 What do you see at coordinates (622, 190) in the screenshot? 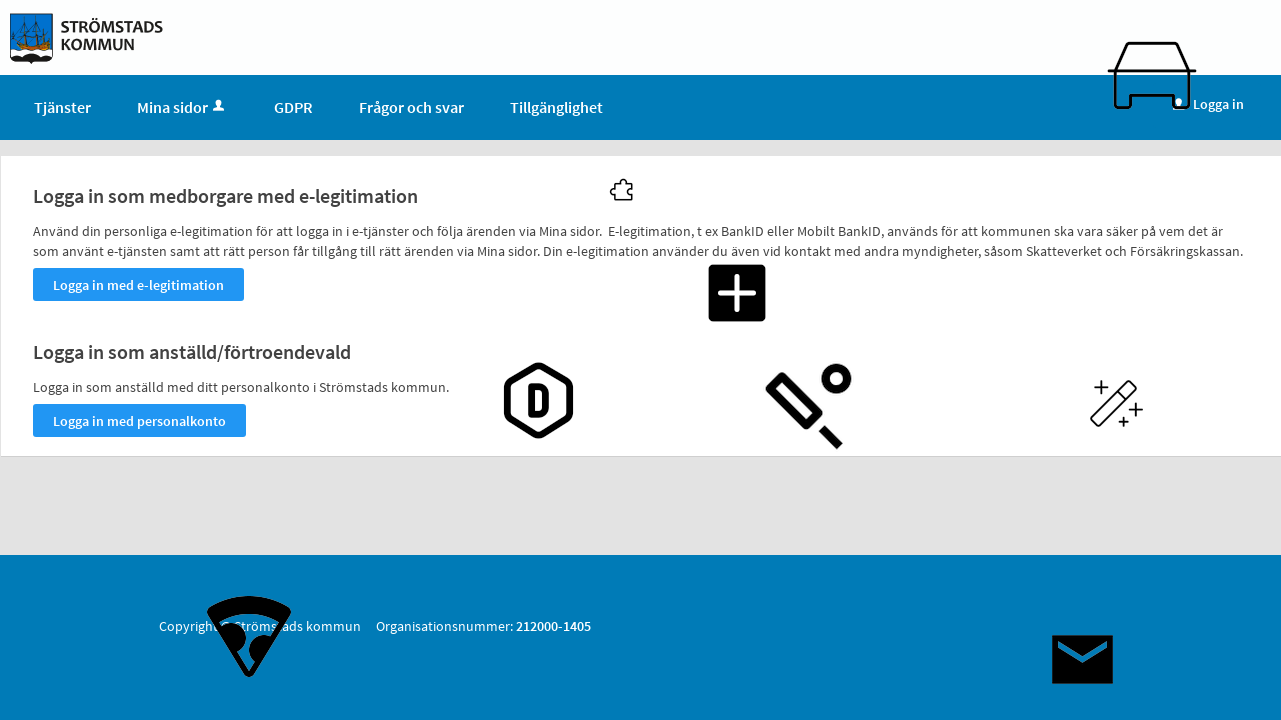
I see `access plugins or extensions` at bounding box center [622, 190].